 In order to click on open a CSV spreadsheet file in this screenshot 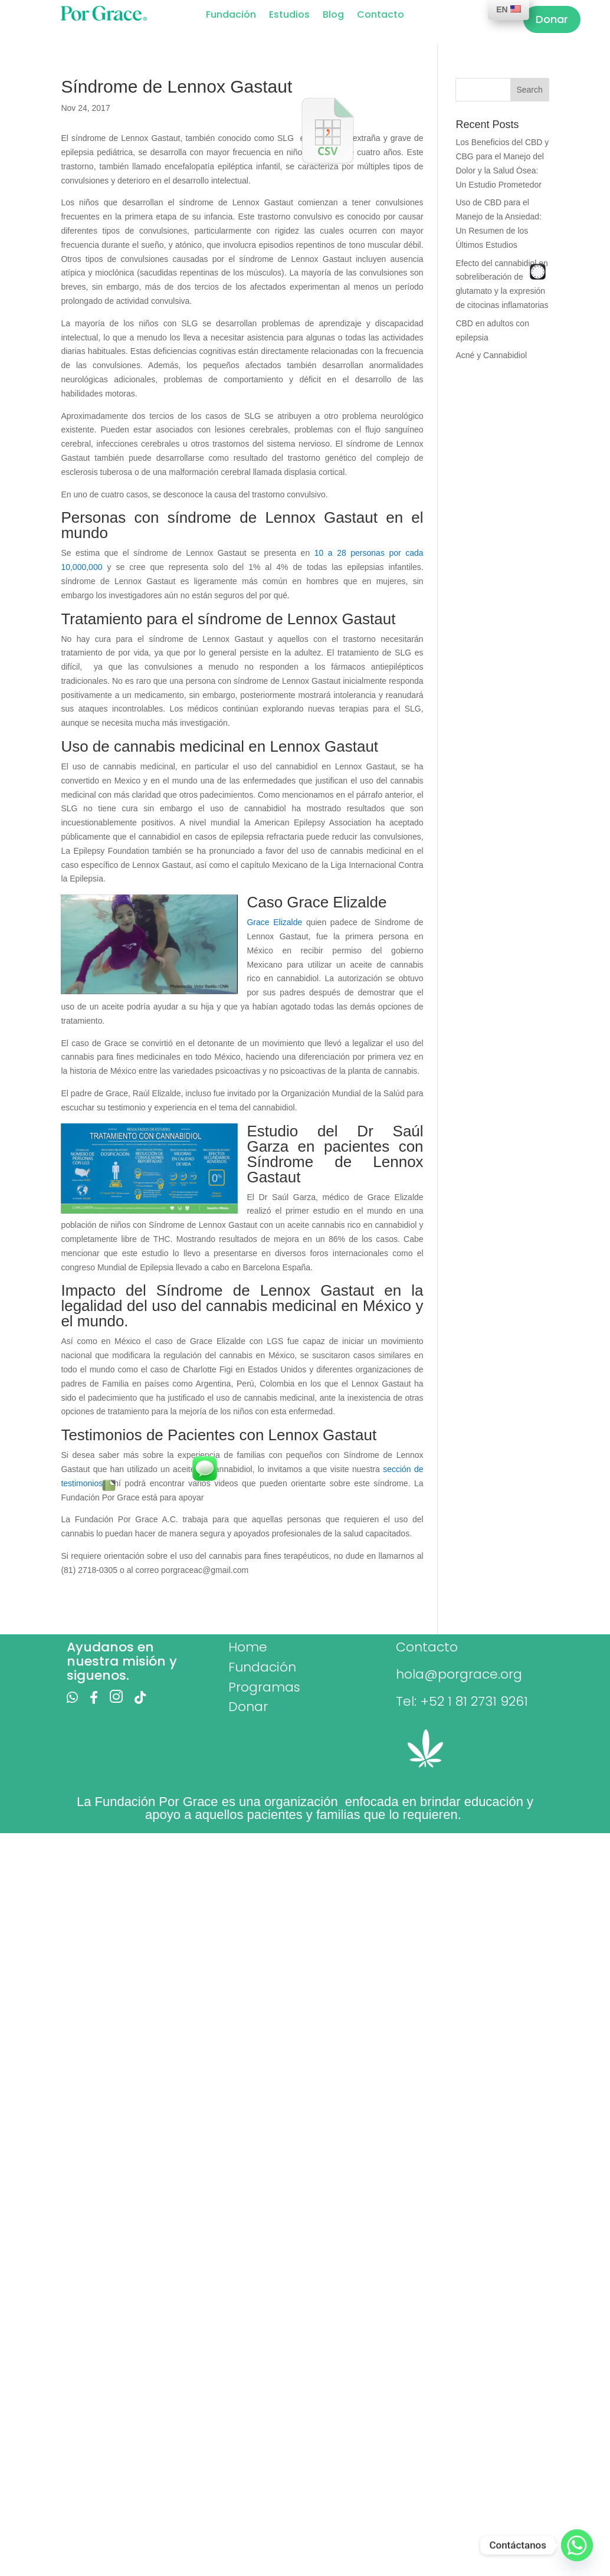, I will do `click(327, 130)`.